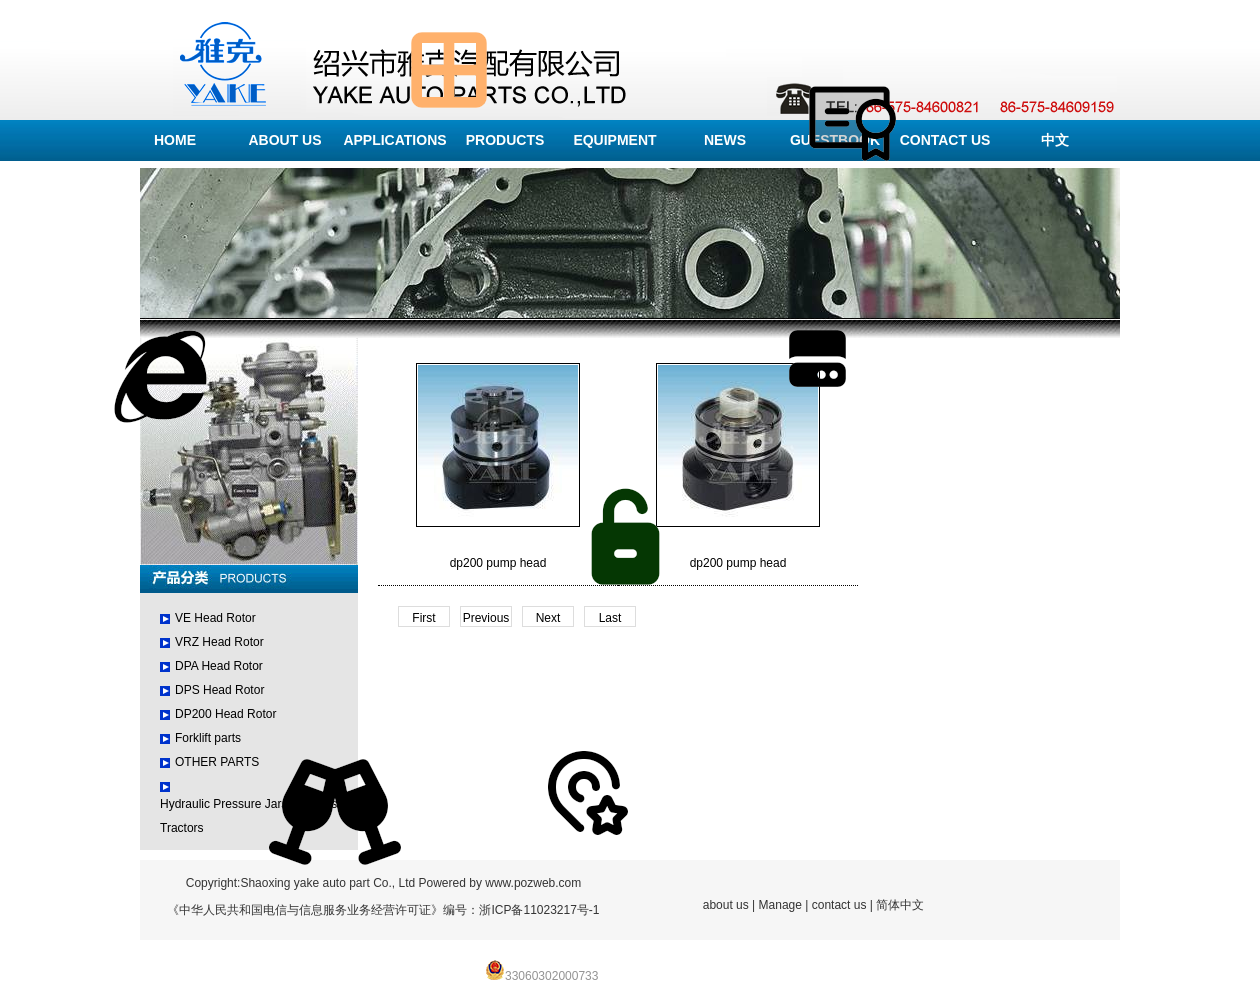 The image size is (1260, 1000). Describe the element at coordinates (160, 376) in the screenshot. I see `open internet explorer browser` at that location.